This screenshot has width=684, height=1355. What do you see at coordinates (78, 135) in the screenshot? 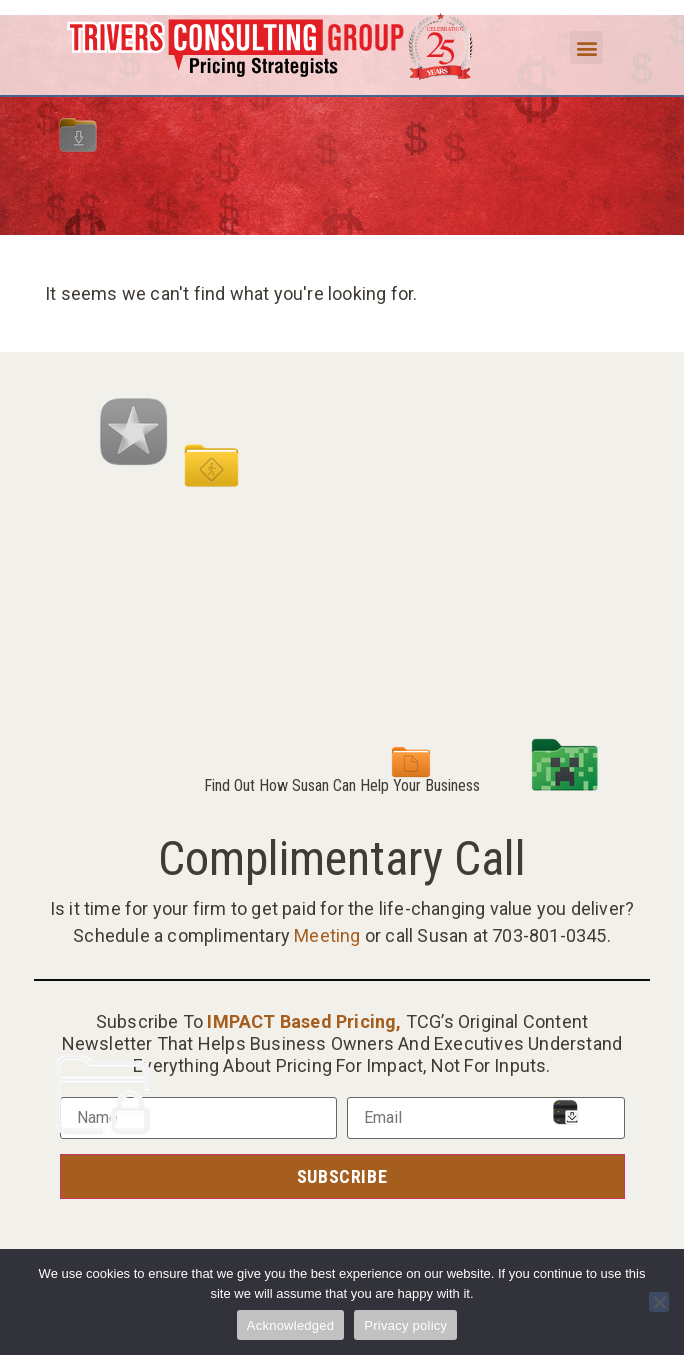
I see `open your downloads folder` at bounding box center [78, 135].